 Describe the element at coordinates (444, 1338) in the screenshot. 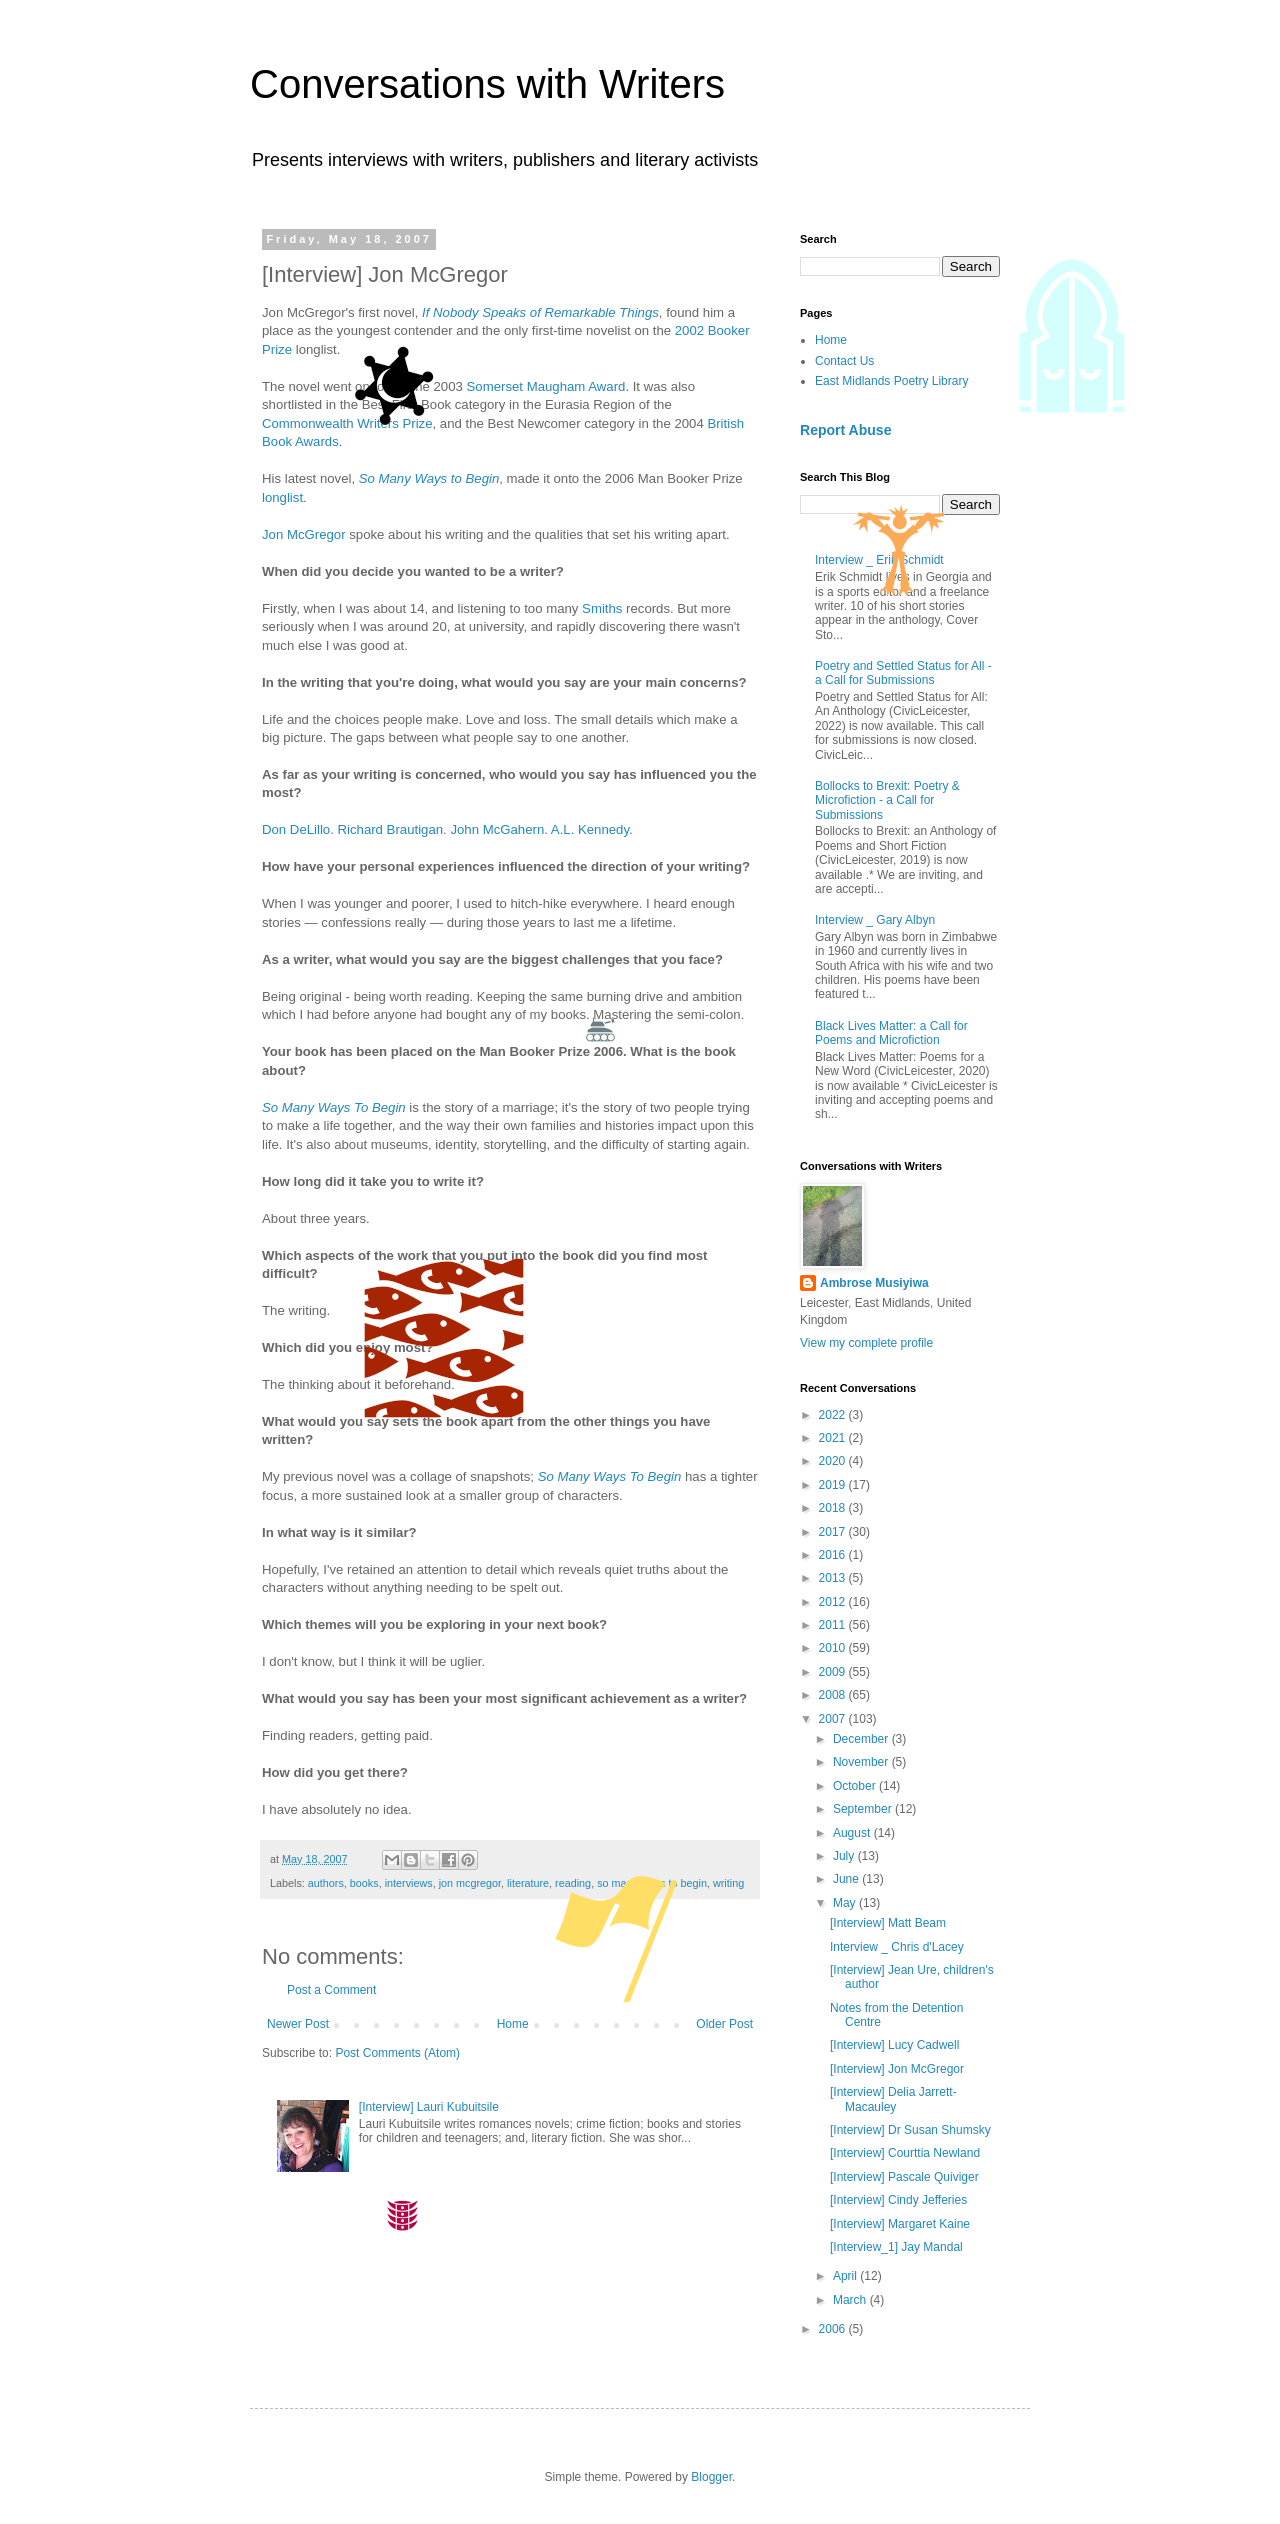

I see `indicates marine life or aquarium feature in a game` at that location.